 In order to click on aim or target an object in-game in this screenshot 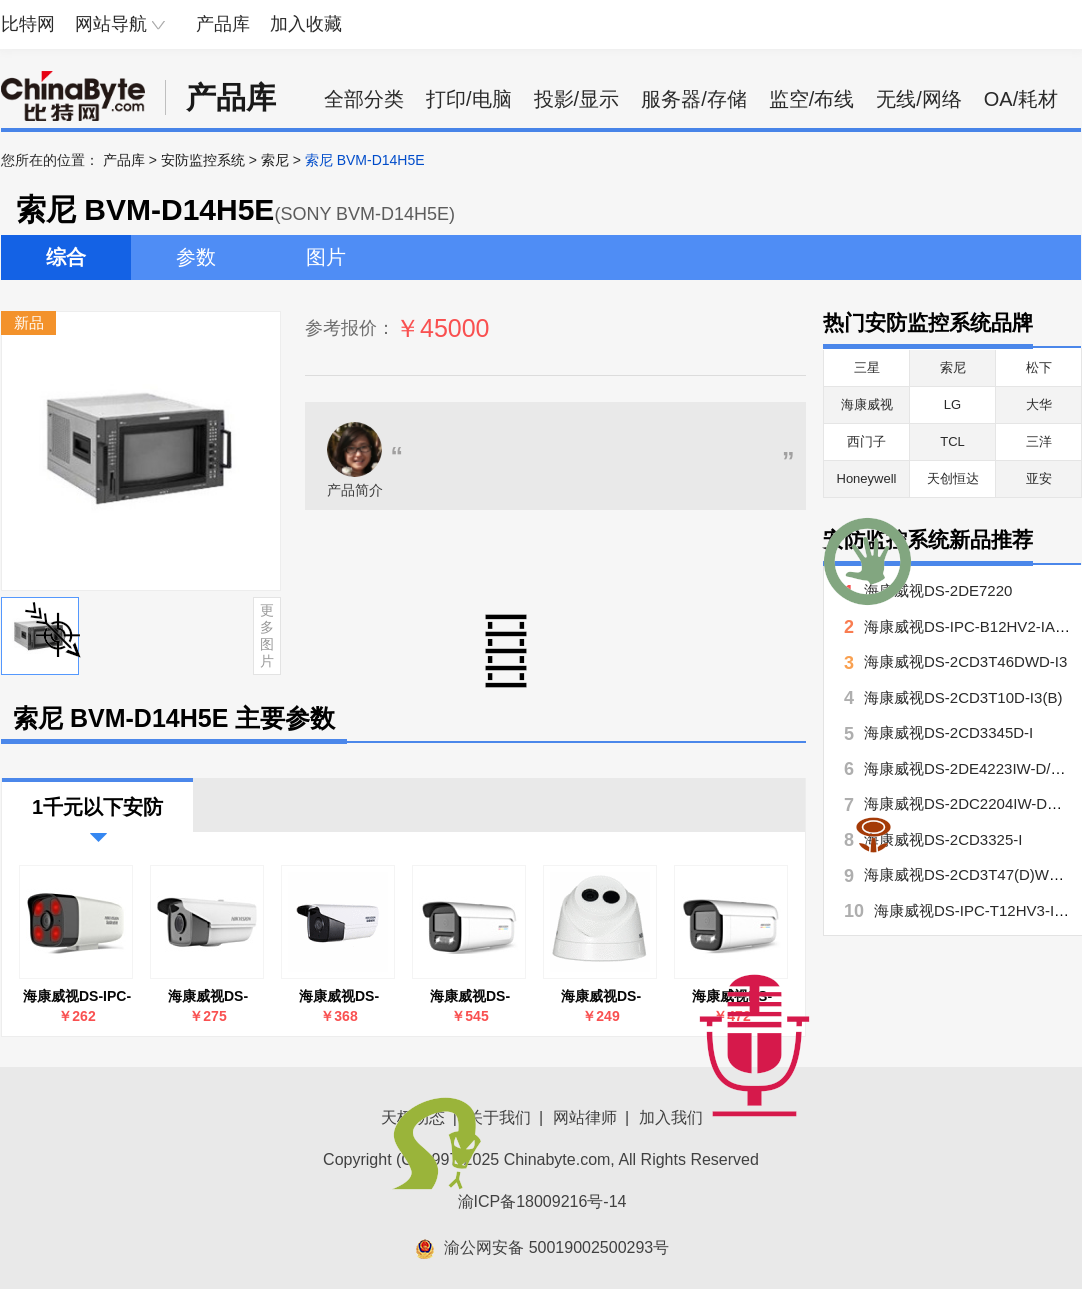, I will do `click(53, 630)`.